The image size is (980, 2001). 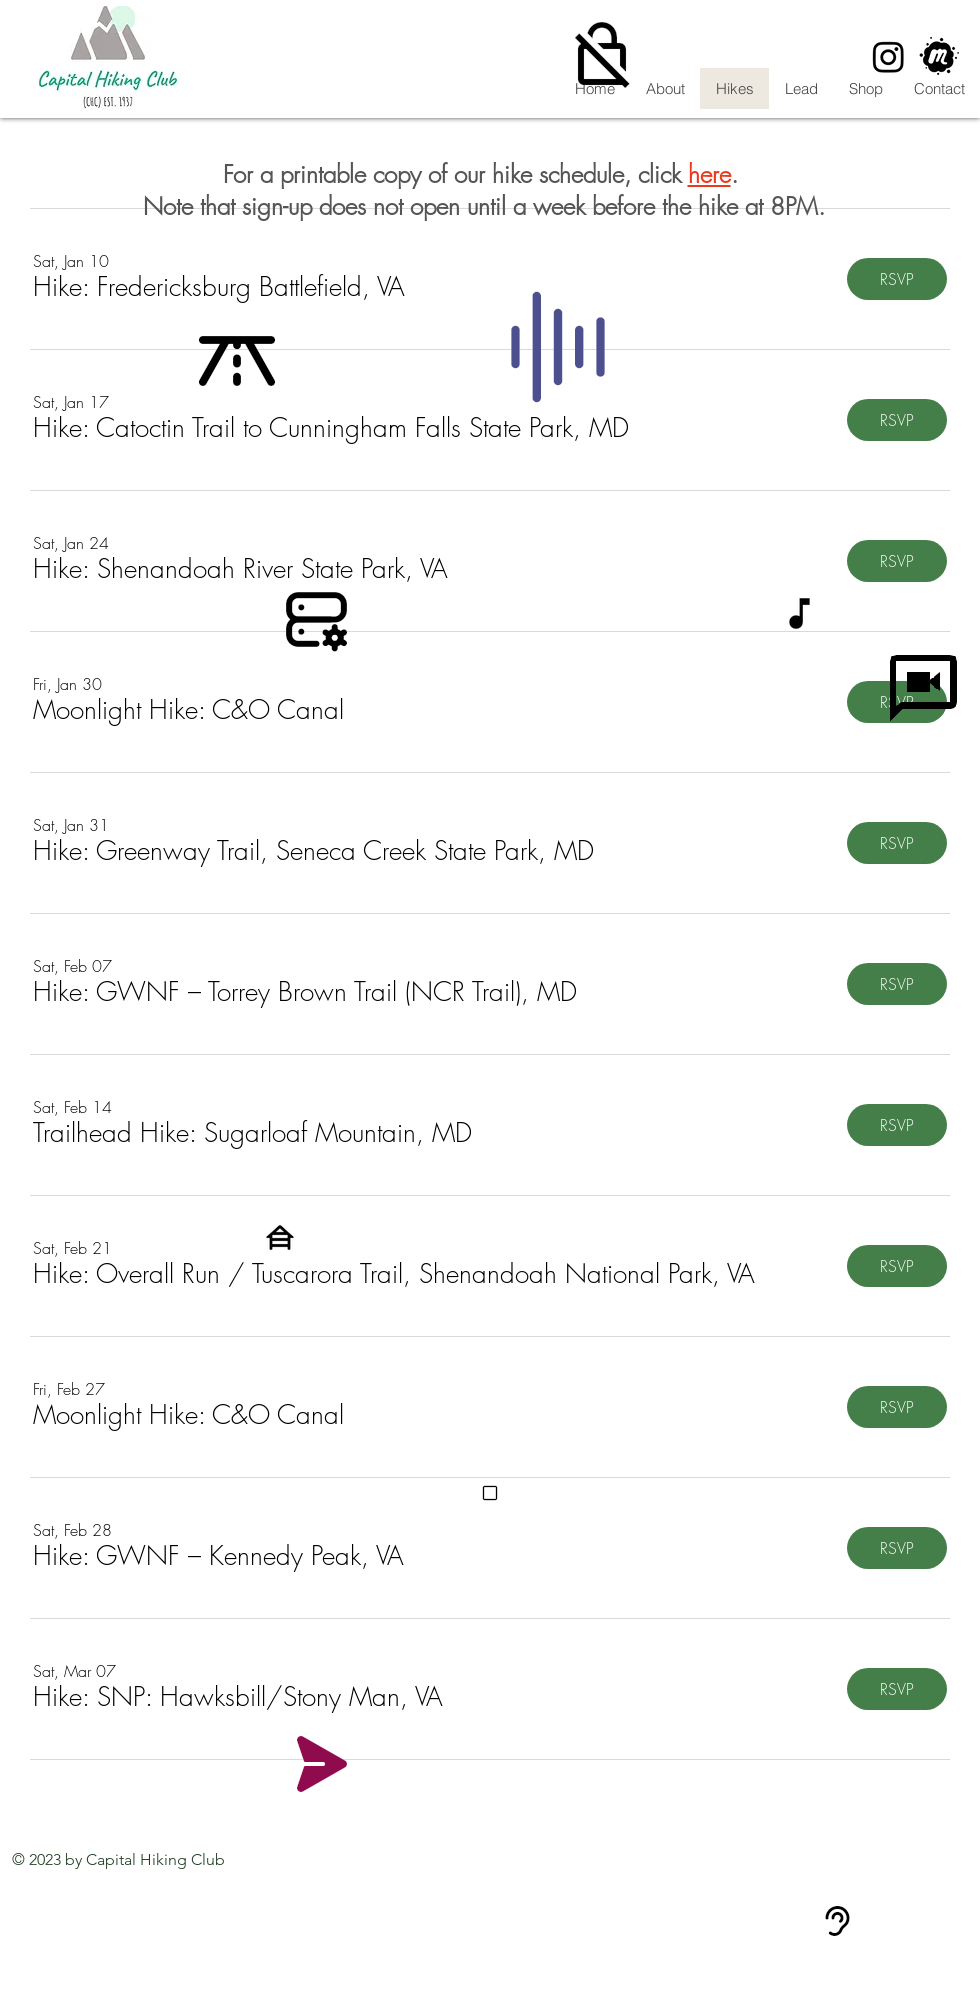 What do you see at coordinates (490, 1493) in the screenshot?
I see `select or deselect an item` at bounding box center [490, 1493].